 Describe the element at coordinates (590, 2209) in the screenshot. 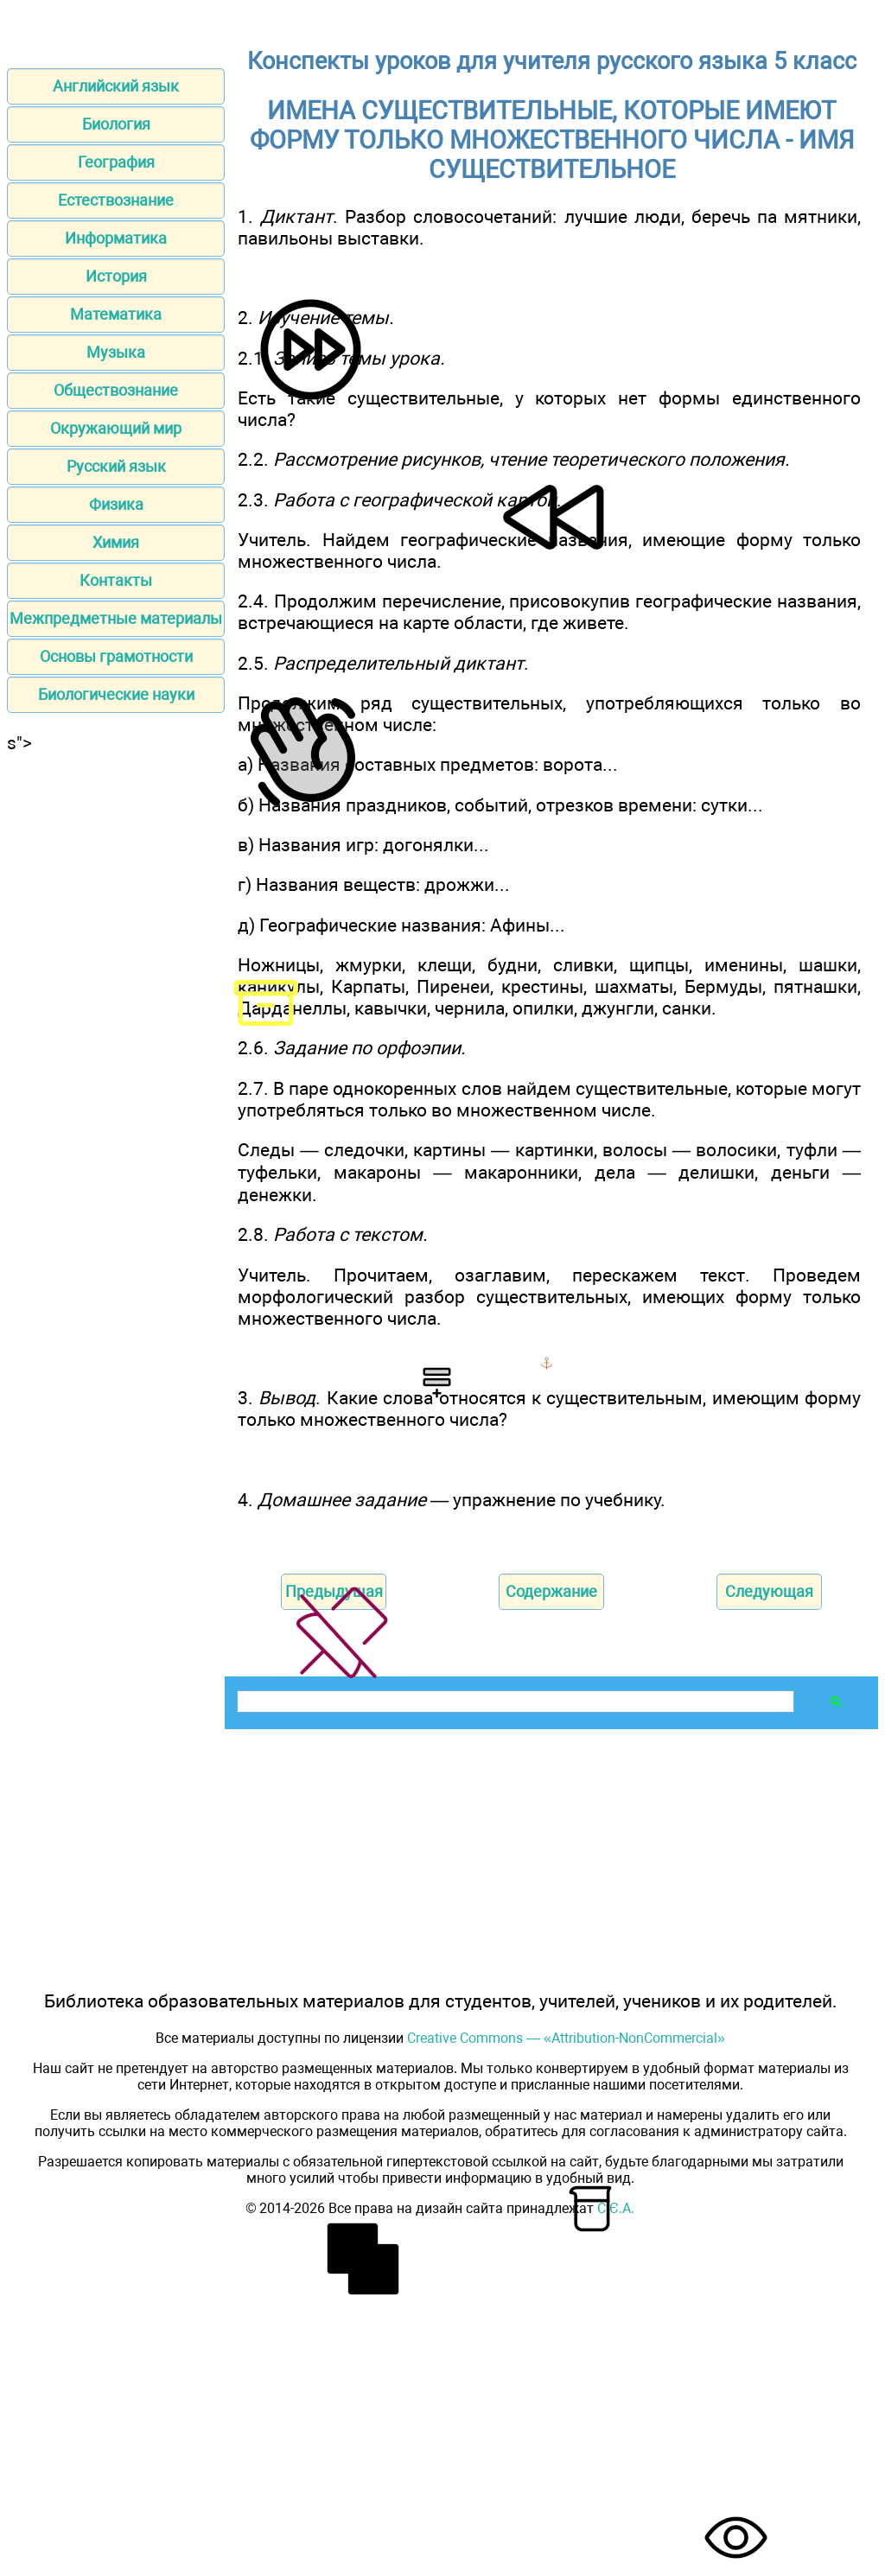

I see `access experimental or beta features` at that location.